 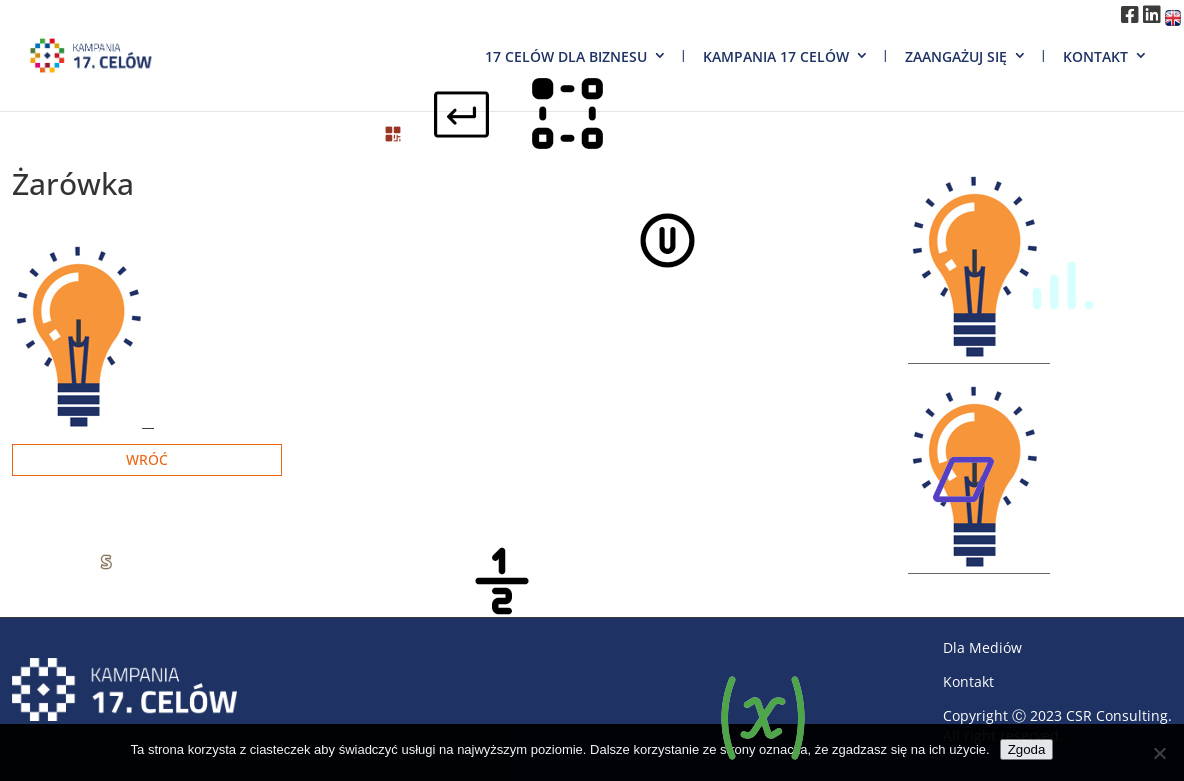 What do you see at coordinates (461, 114) in the screenshot?
I see `press enter or return key` at bounding box center [461, 114].